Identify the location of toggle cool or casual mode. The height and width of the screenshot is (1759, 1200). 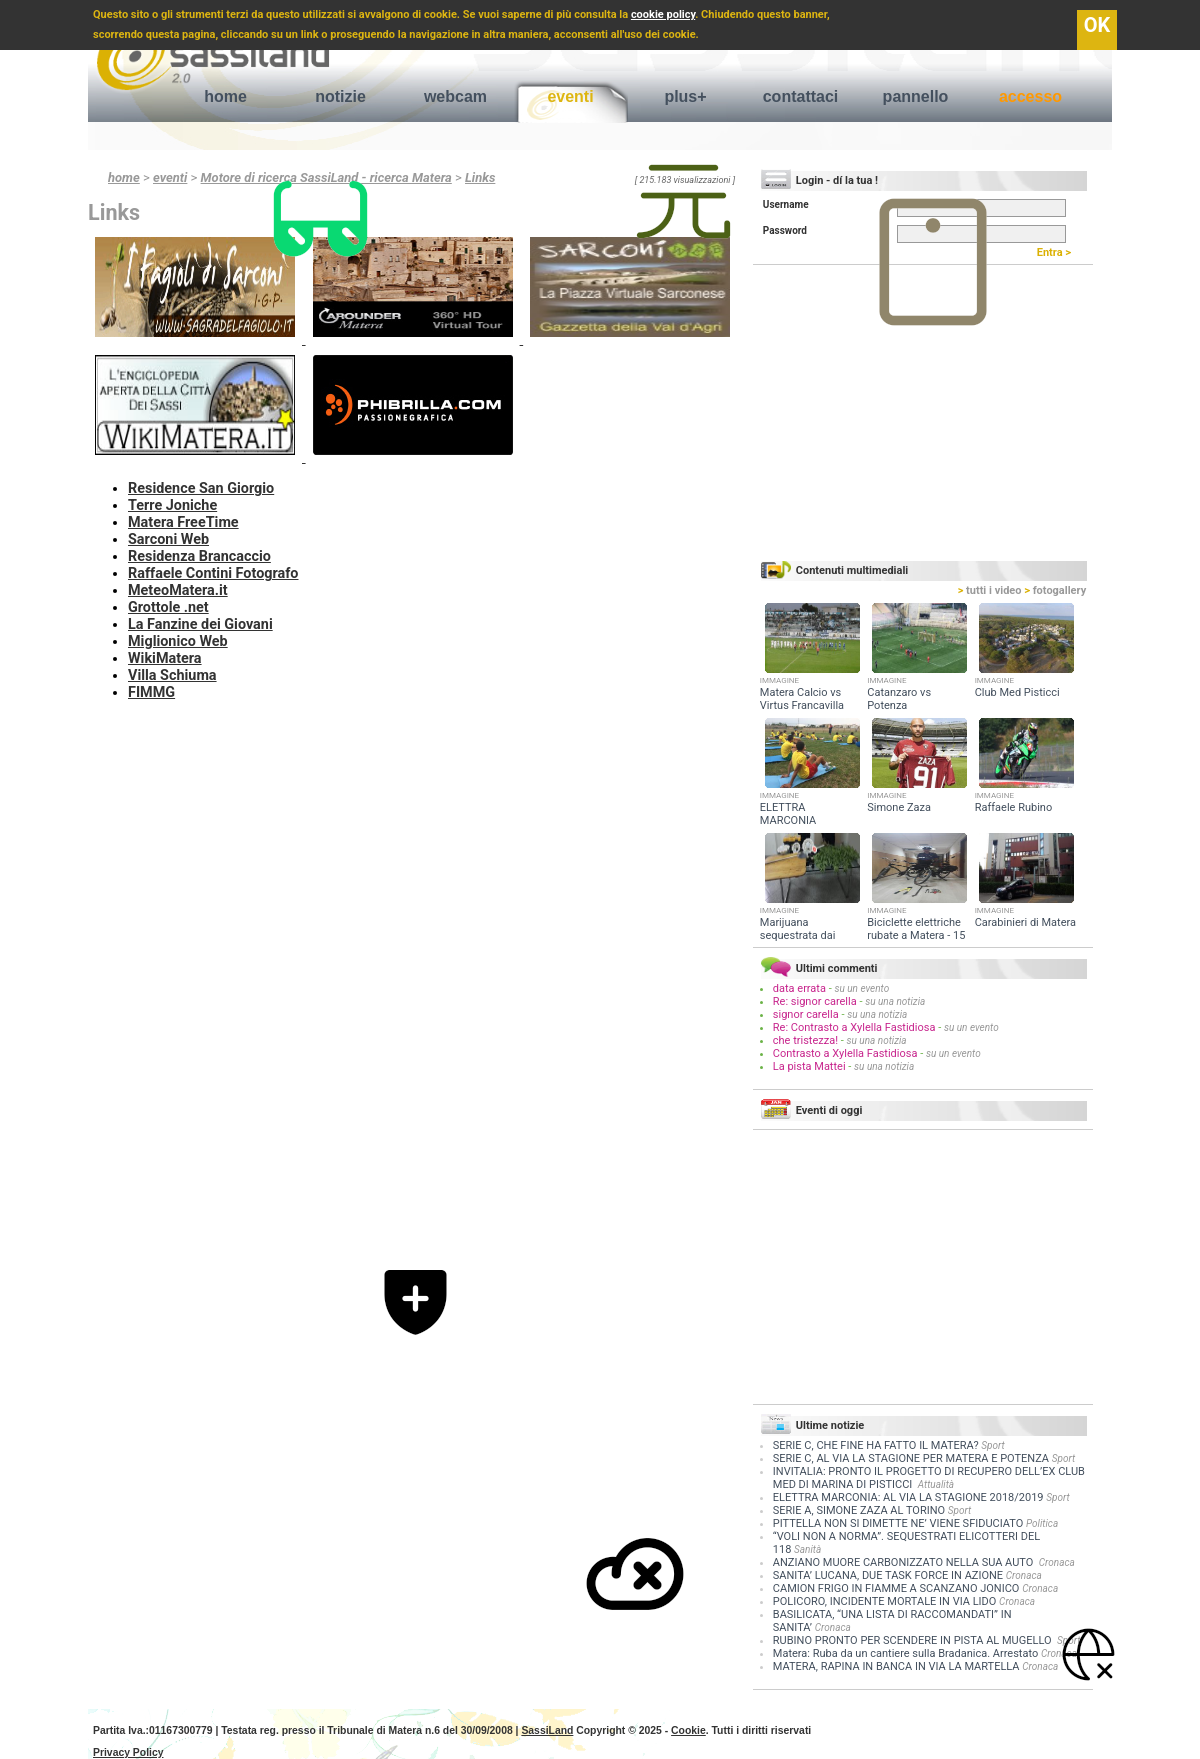
(320, 220).